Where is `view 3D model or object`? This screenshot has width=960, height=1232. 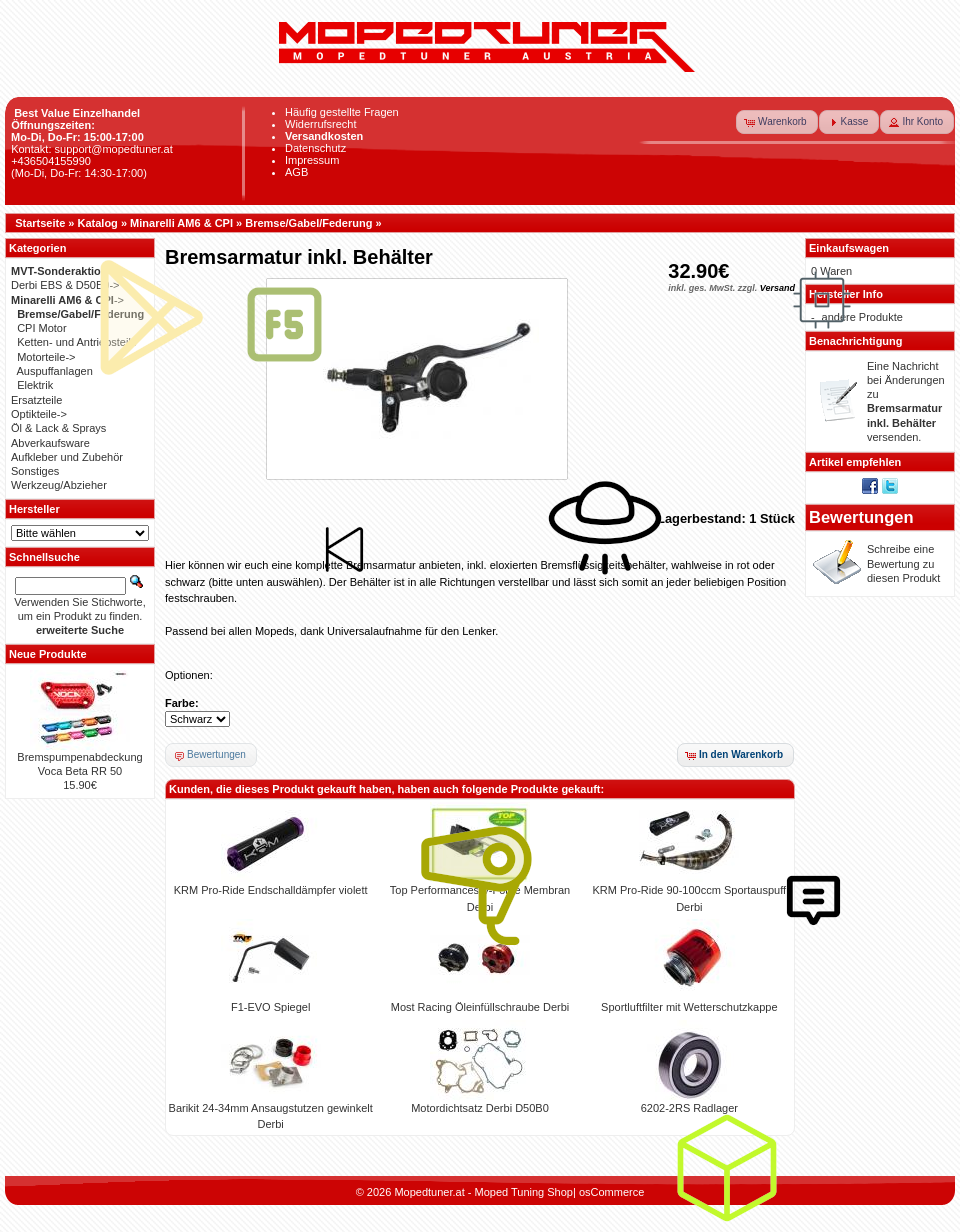
view 3D model or object is located at coordinates (727, 1168).